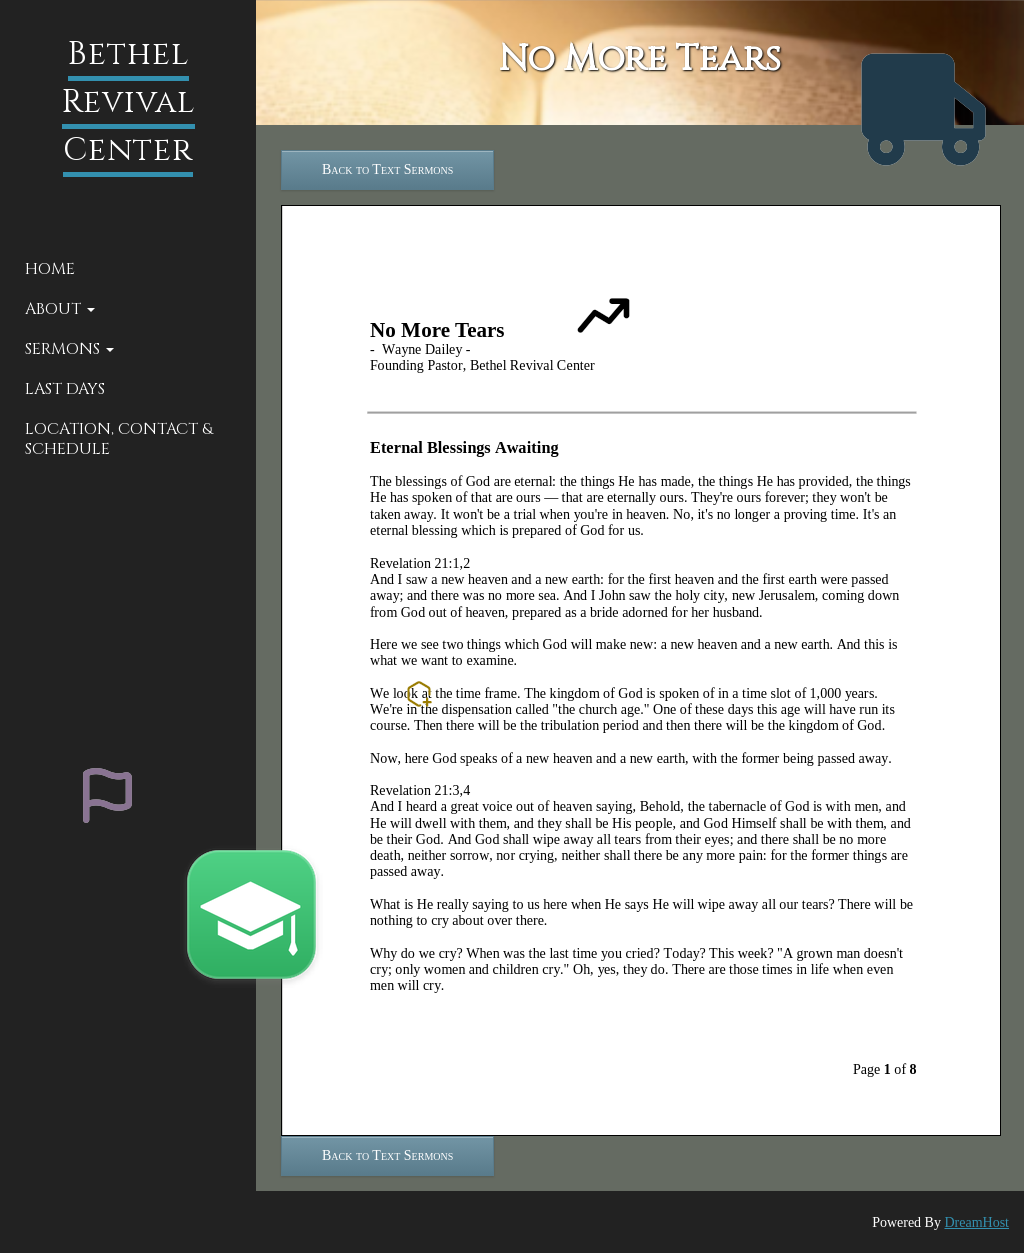 The height and width of the screenshot is (1253, 1024). Describe the element at coordinates (603, 315) in the screenshot. I see `view trending or popular content` at that location.